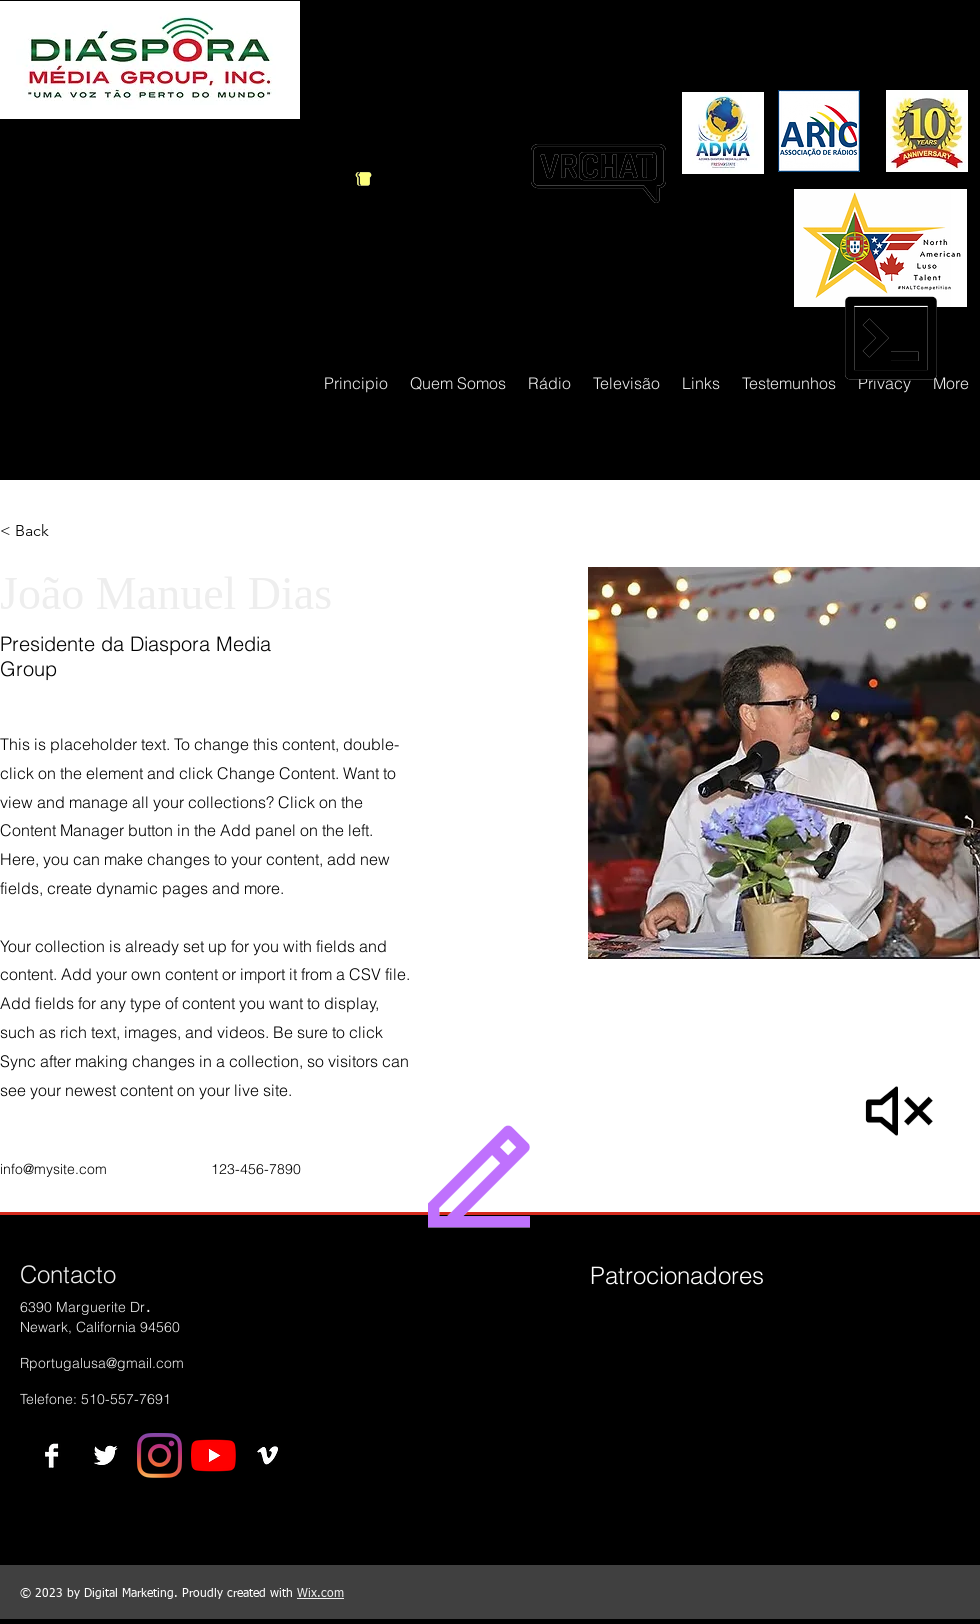  I want to click on mute audio or sound, so click(898, 1111).